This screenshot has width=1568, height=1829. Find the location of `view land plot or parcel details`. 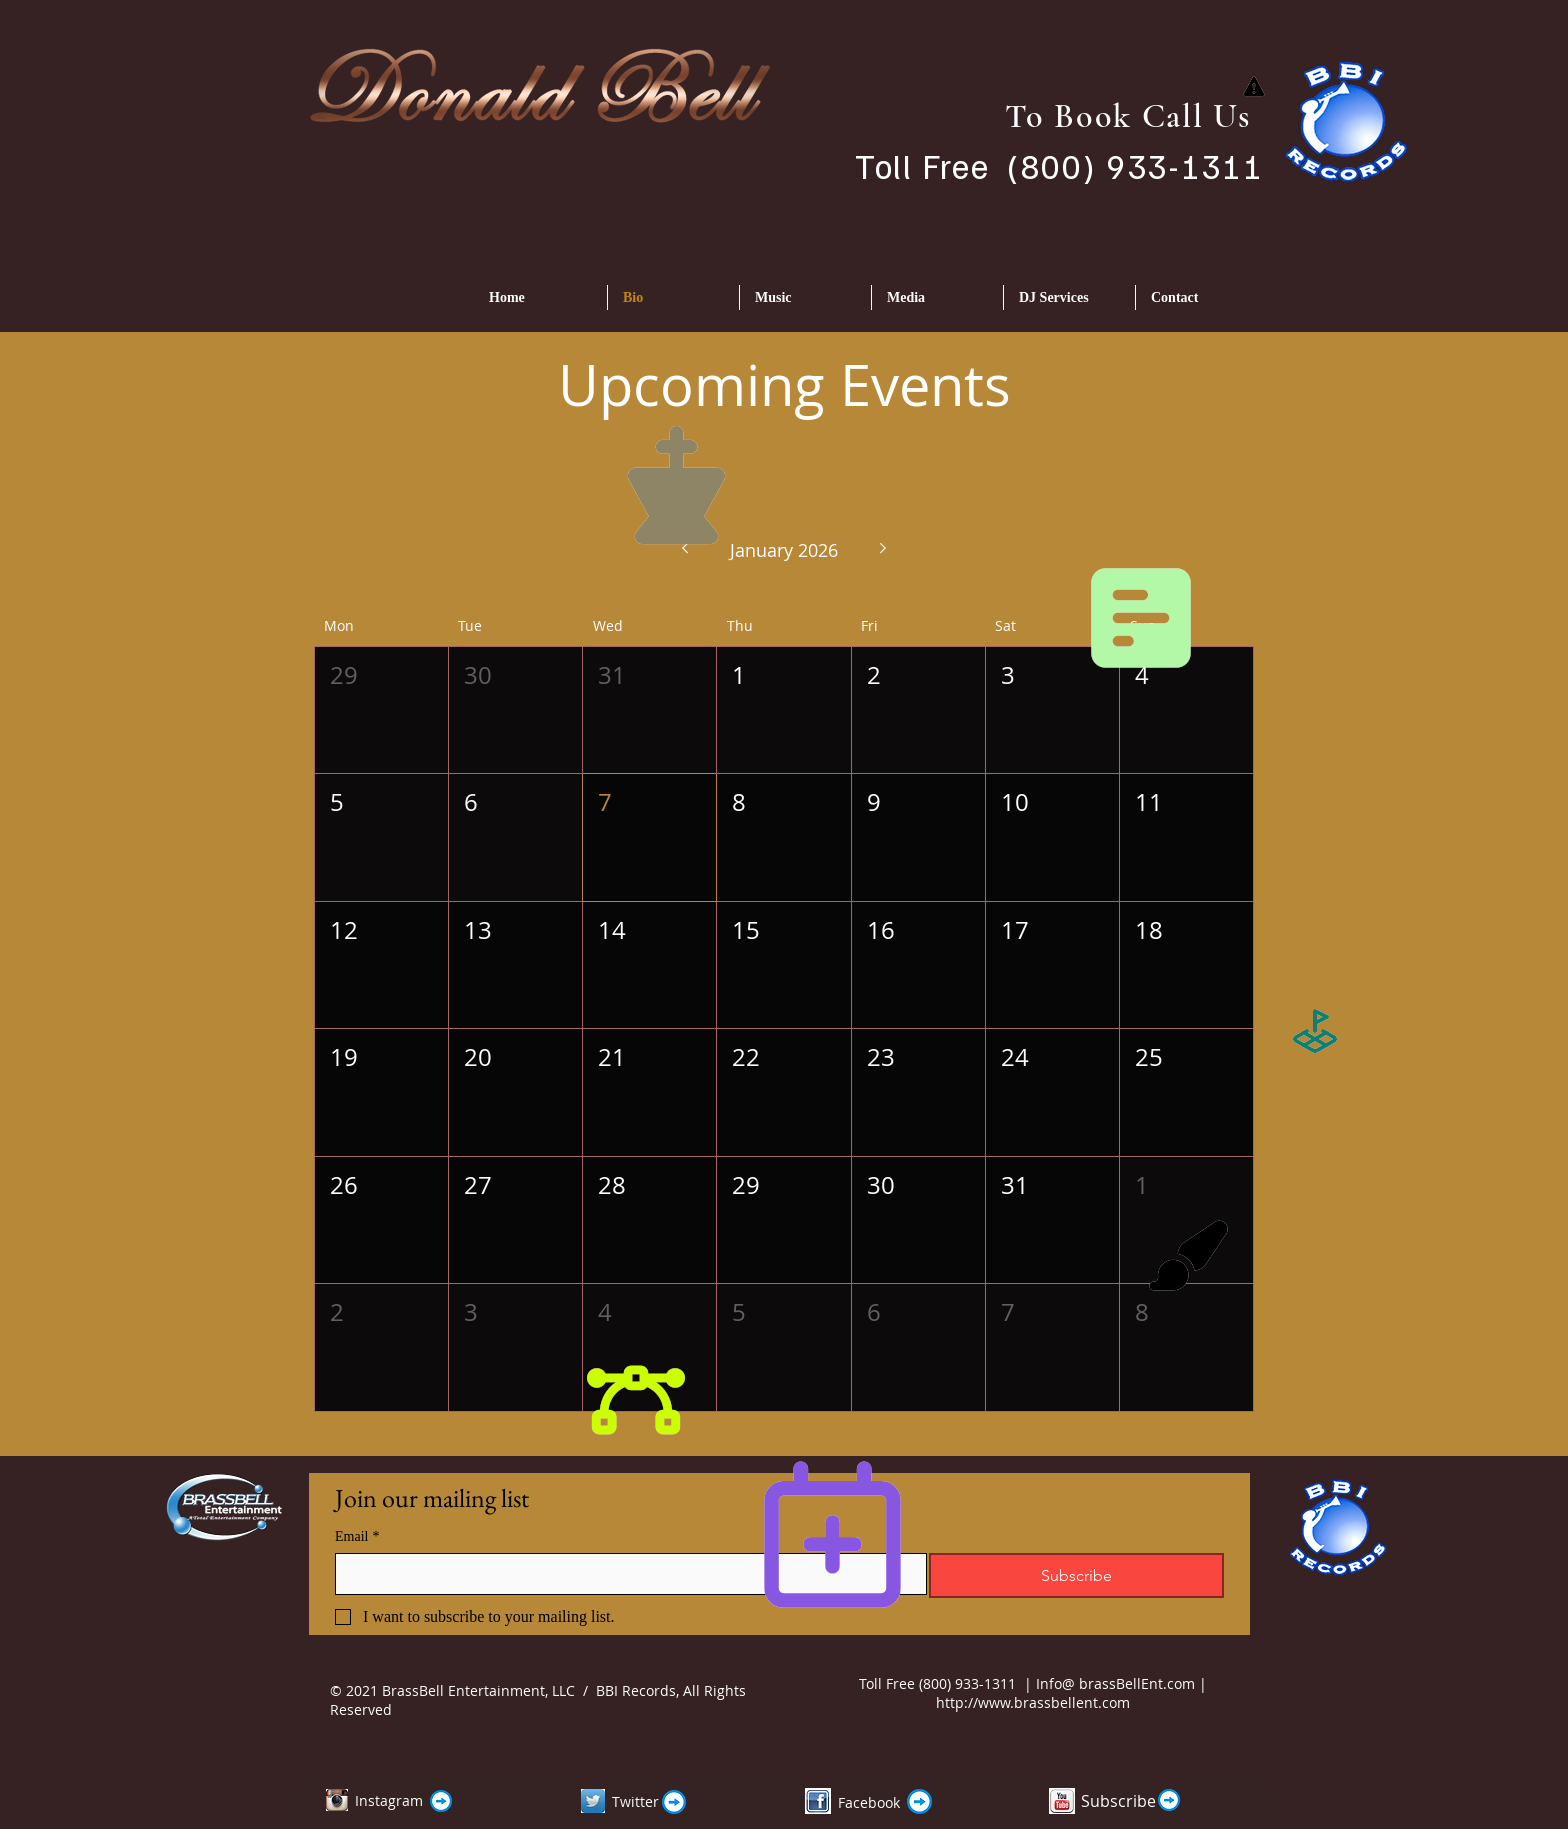

view land plot or parcel details is located at coordinates (1315, 1031).